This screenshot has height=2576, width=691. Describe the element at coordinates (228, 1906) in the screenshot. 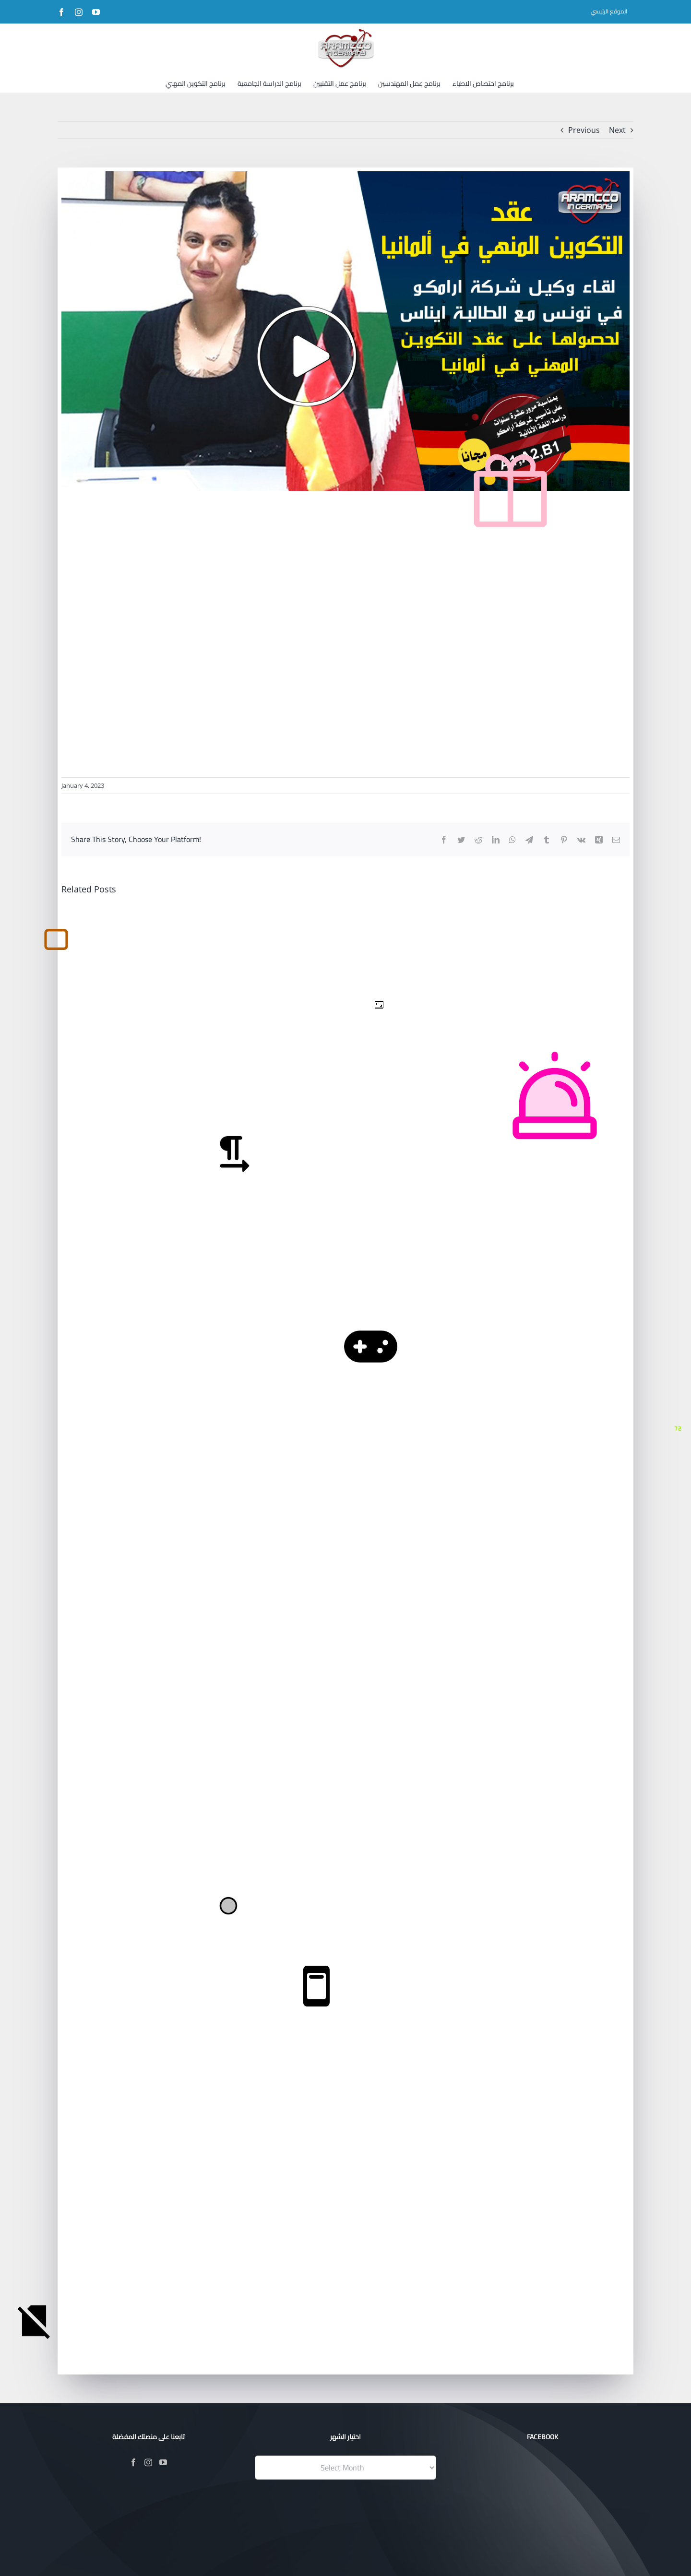

I see `indicates a filled or selected state` at that location.